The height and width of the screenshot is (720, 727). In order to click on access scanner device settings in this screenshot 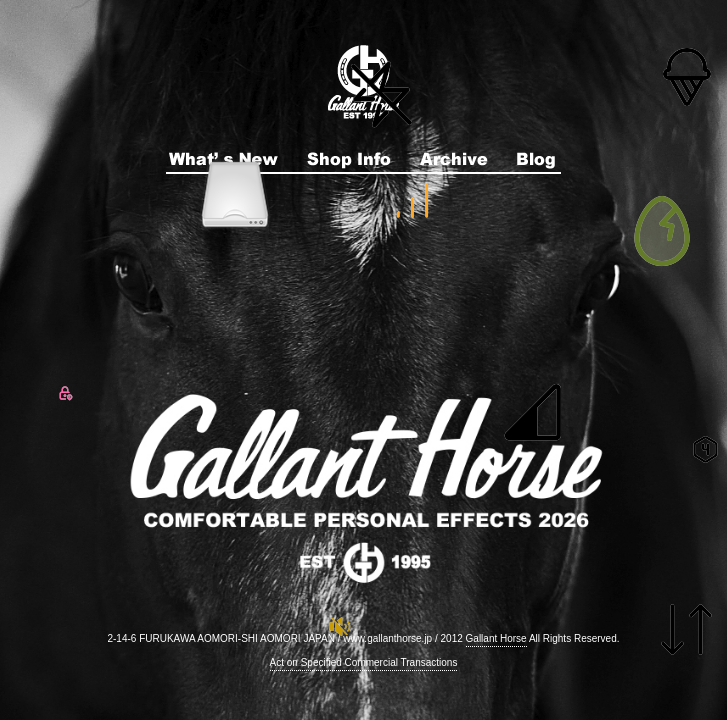, I will do `click(235, 195)`.